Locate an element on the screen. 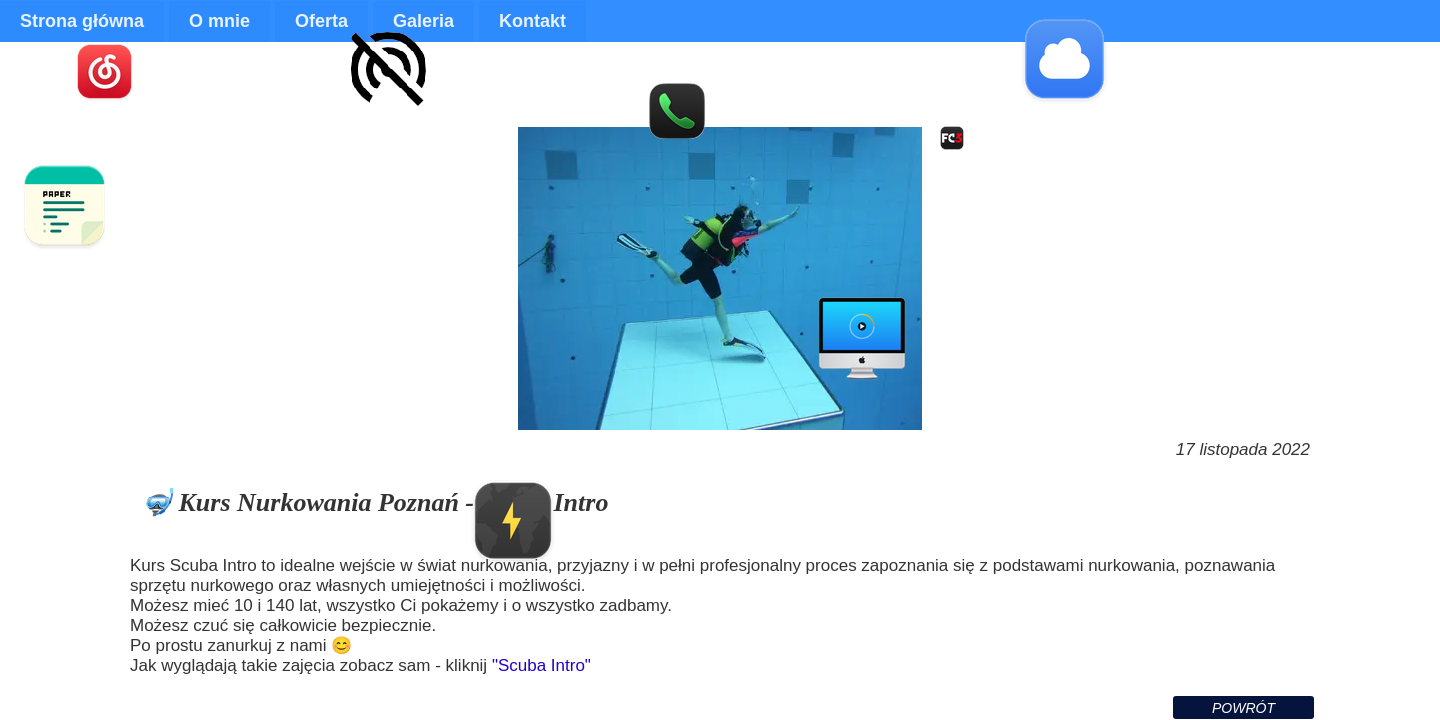 This screenshot has height=720, width=1440. open the phone app to make or receive calls is located at coordinates (677, 111).